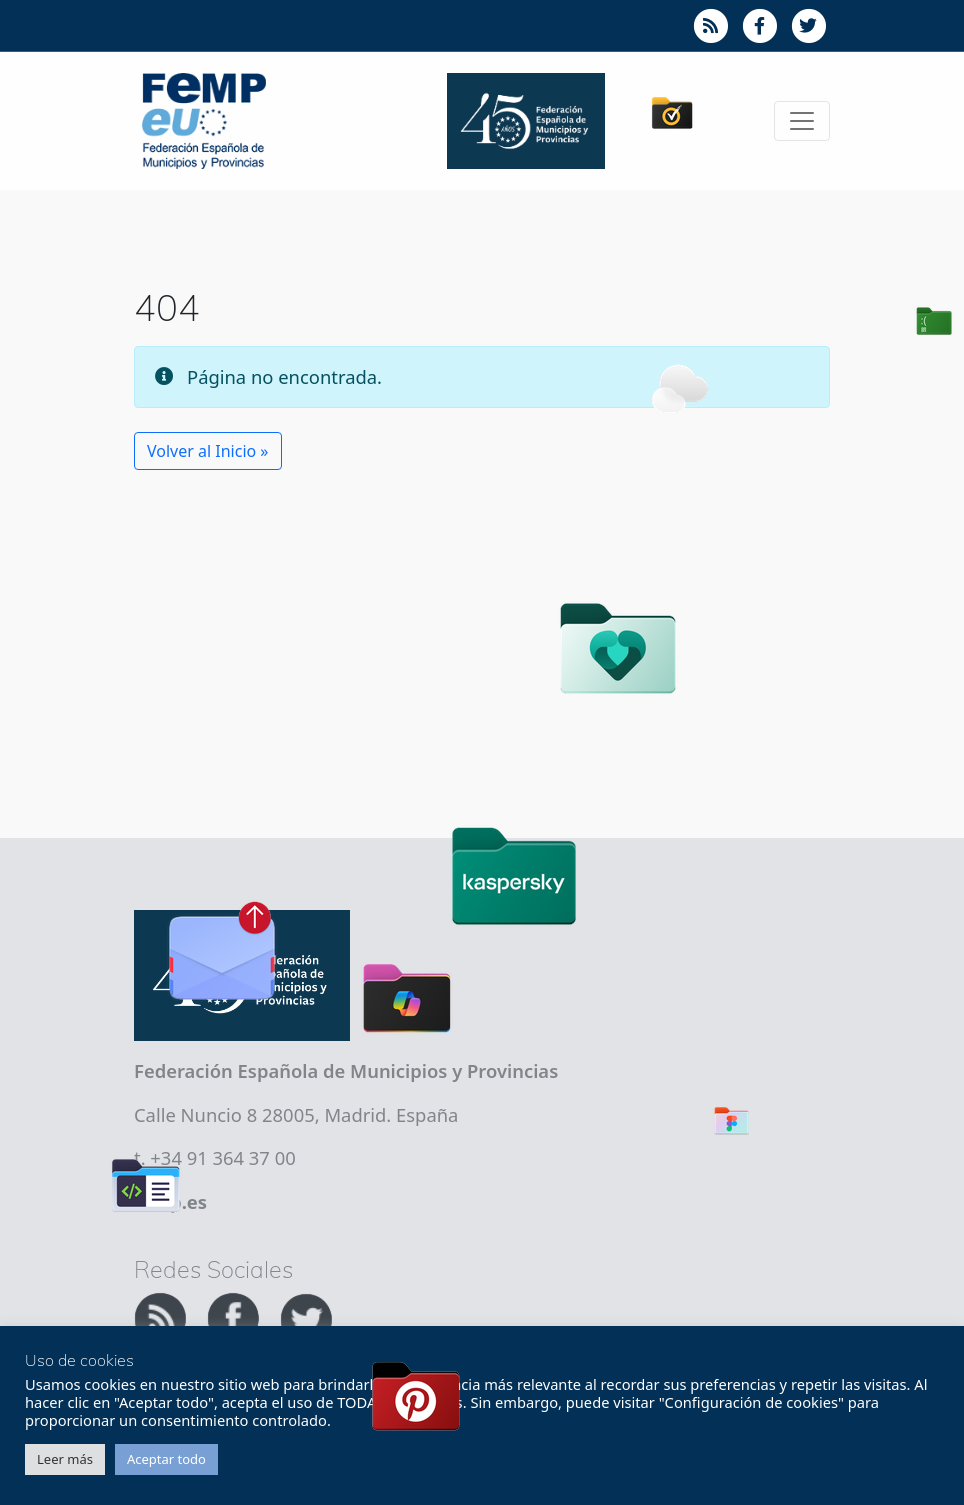 This screenshot has height=1505, width=964. What do you see at coordinates (934, 322) in the screenshot?
I see `folder containing windows insider or beta system files` at bounding box center [934, 322].